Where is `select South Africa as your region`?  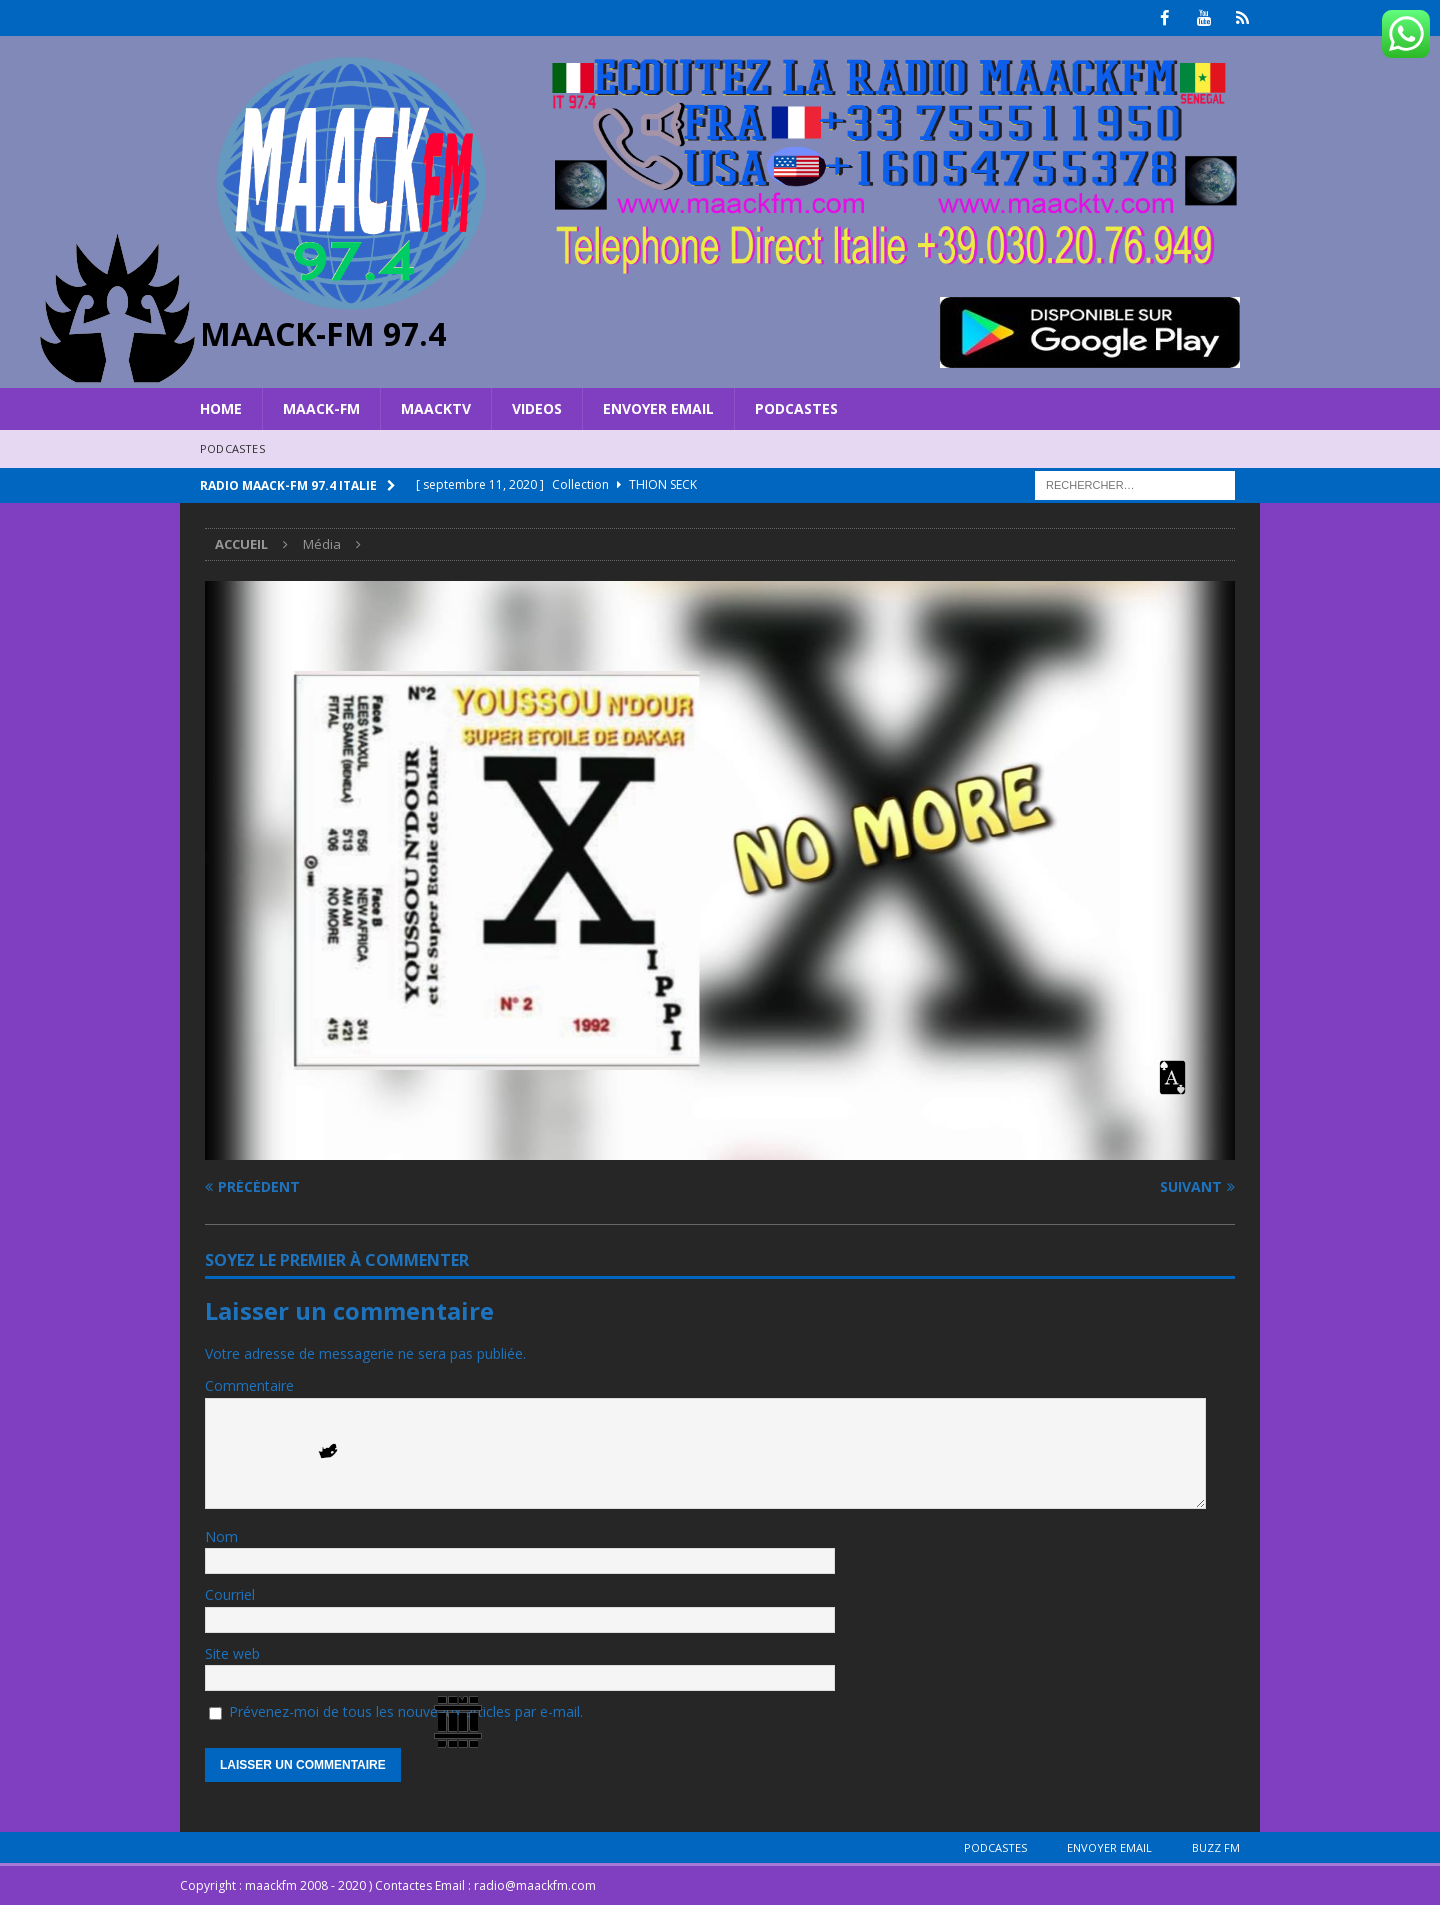
select South Africa as your region is located at coordinates (328, 1451).